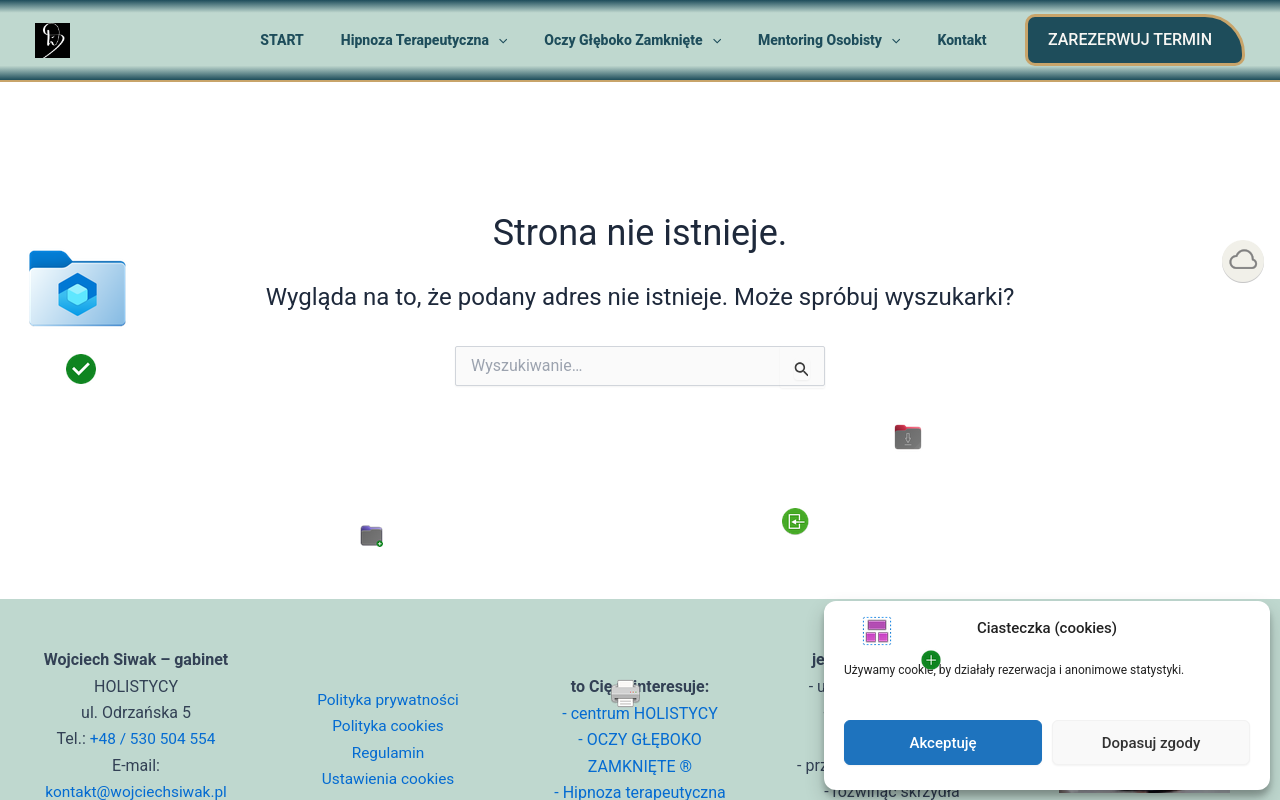 The image size is (1280, 800). I want to click on access your downloads folder, so click(908, 437).